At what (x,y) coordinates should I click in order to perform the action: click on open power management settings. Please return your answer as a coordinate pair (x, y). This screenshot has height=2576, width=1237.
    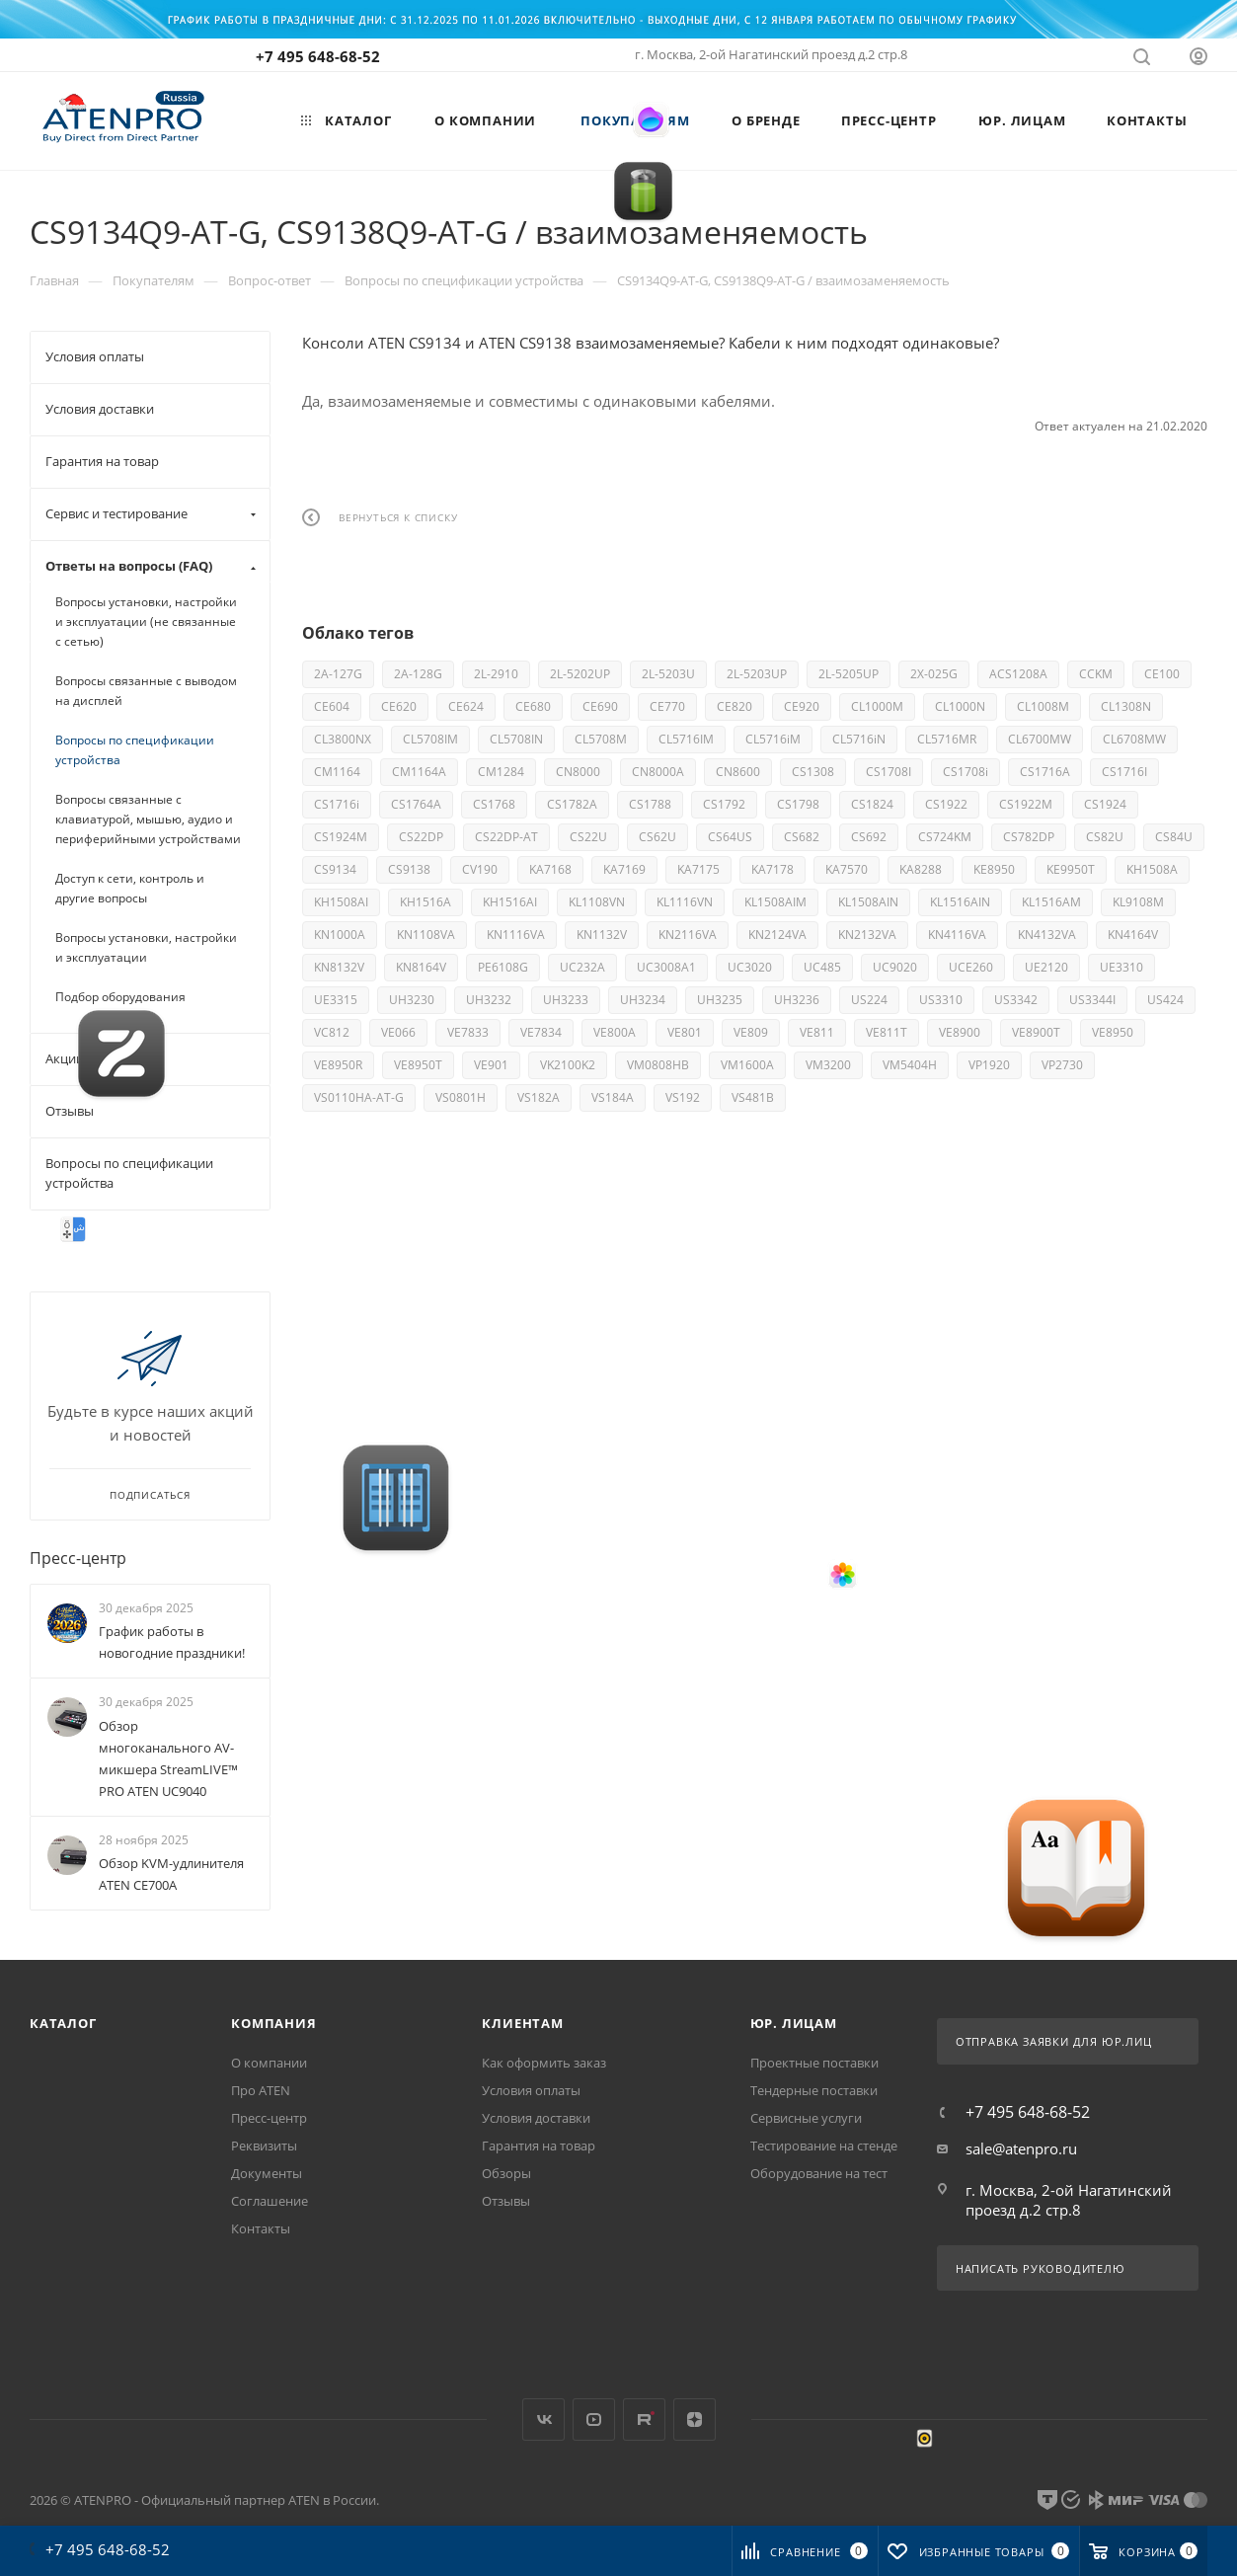
    Looking at the image, I should click on (643, 191).